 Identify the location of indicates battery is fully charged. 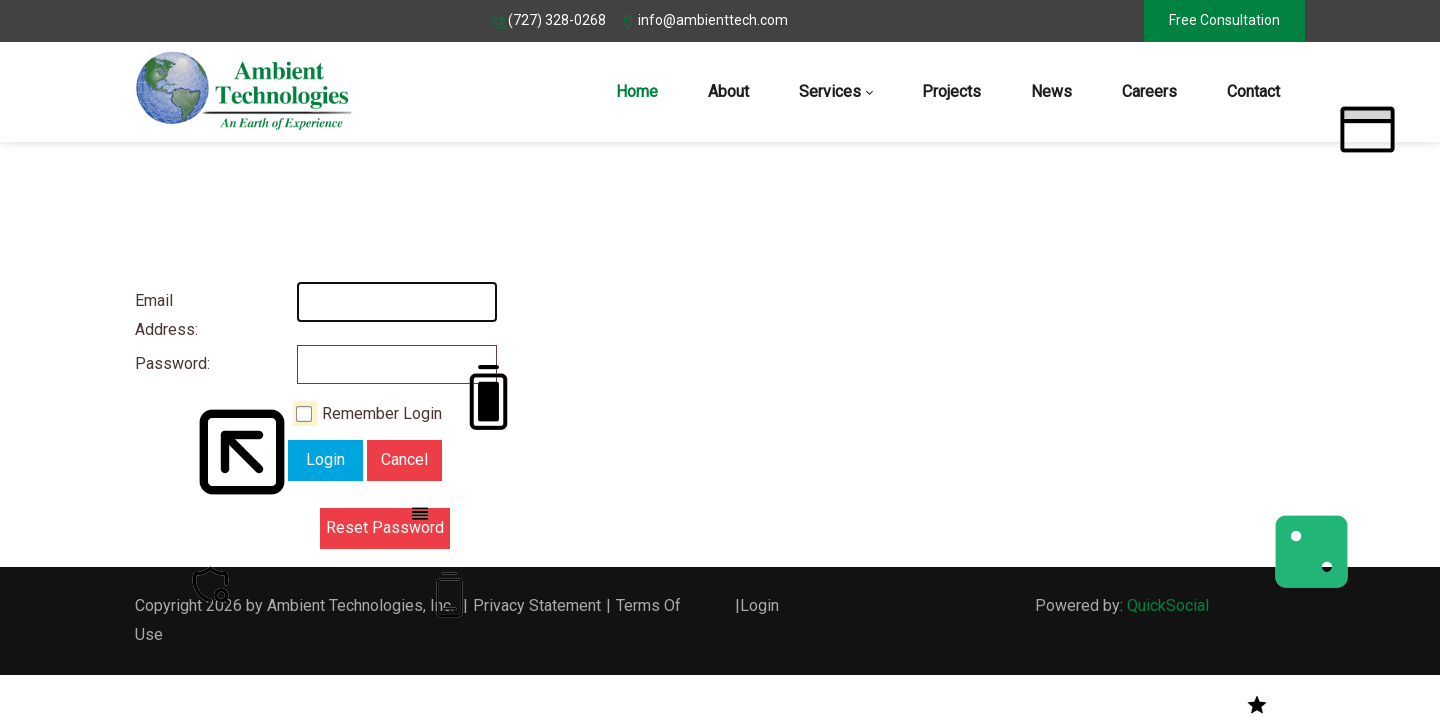
(488, 398).